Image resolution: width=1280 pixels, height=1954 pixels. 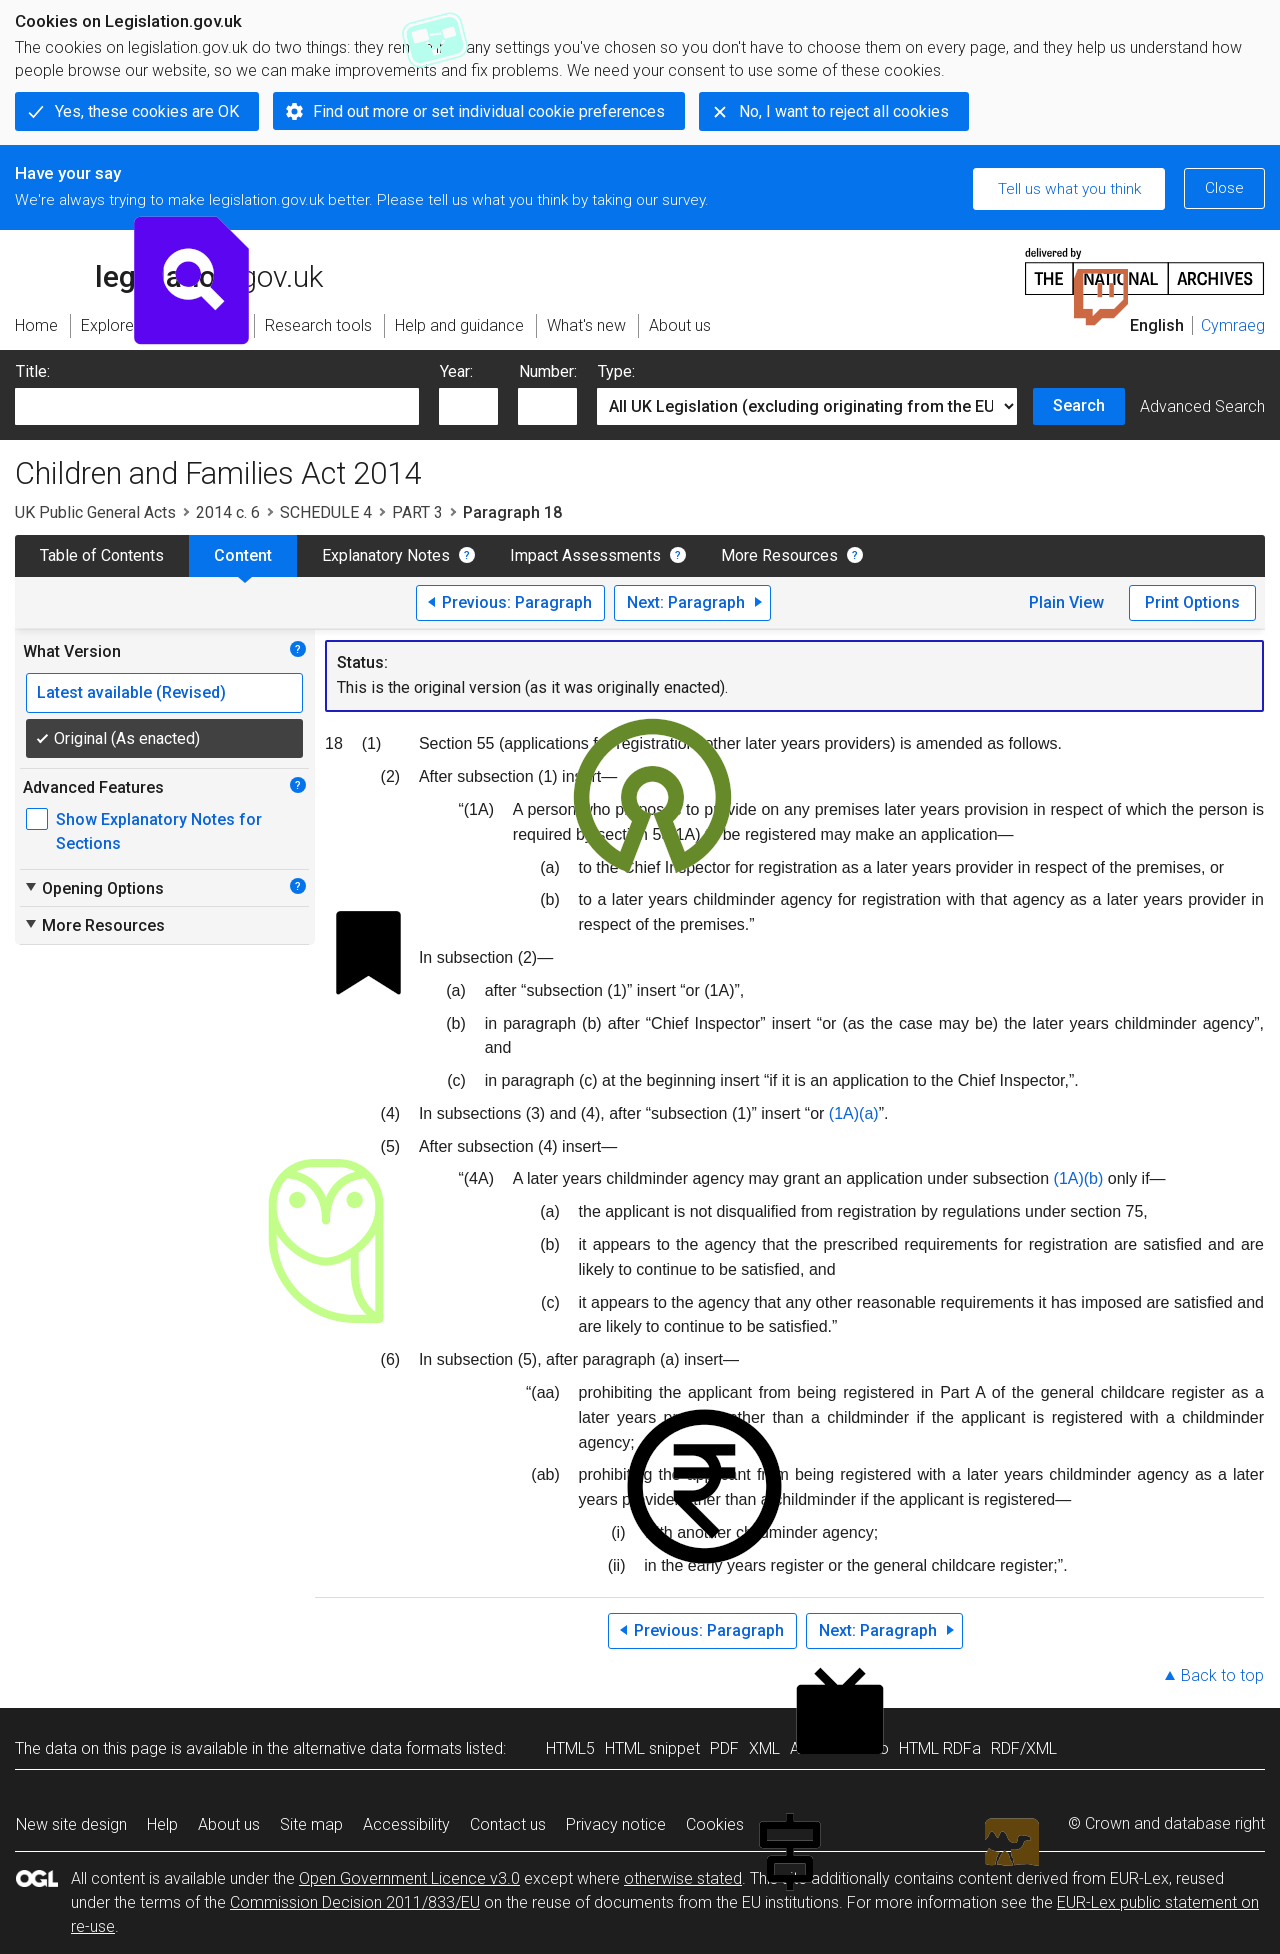 What do you see at coordinates (191, 280) in the screenshot?
I see `search within a document or file` at bounding box center [191, 280].